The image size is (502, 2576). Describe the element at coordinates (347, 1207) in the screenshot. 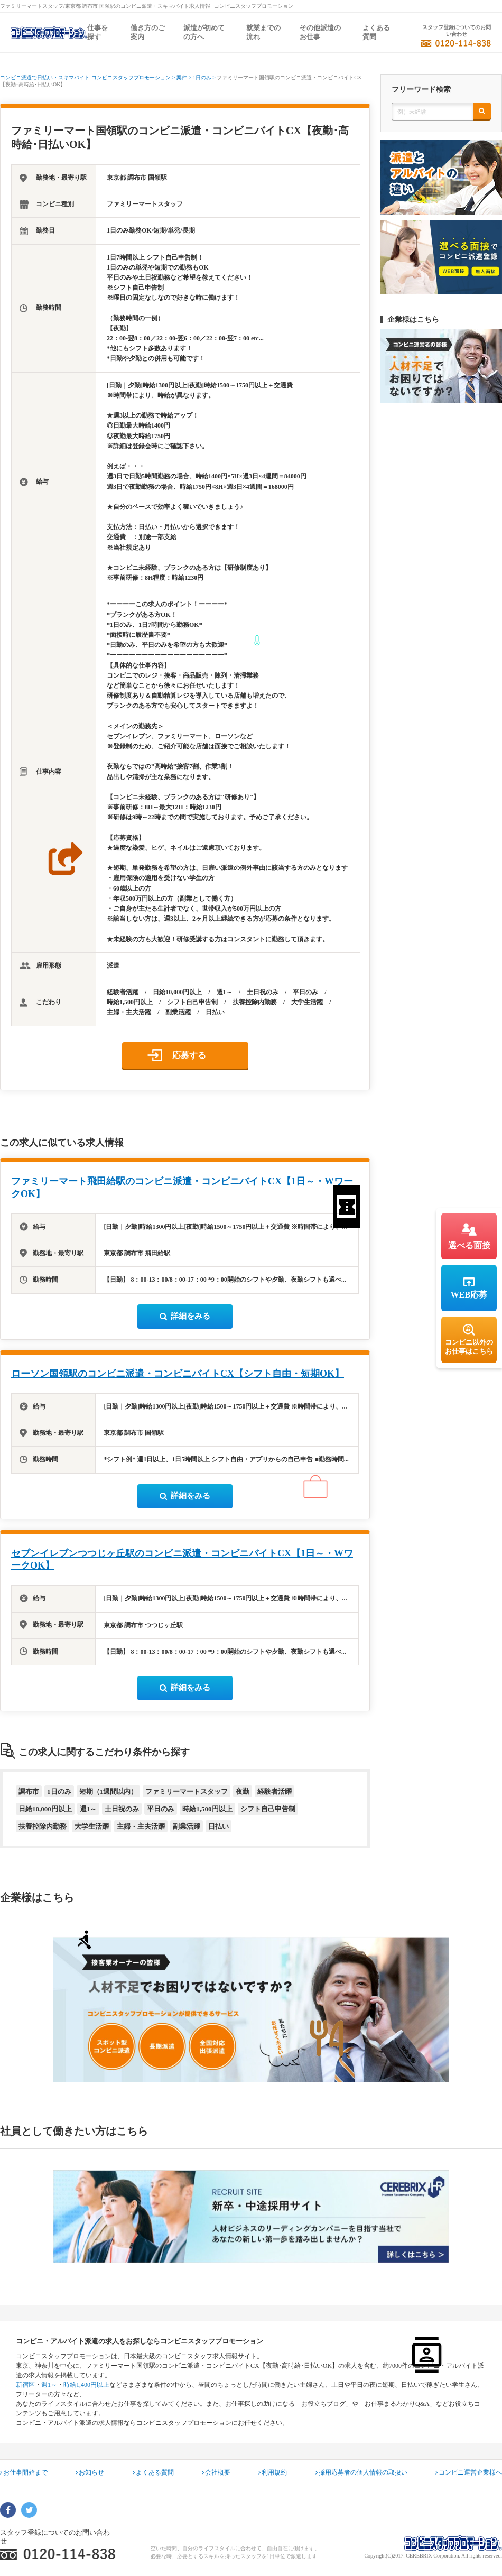

I see `book an appointment or reservation online` at that location.